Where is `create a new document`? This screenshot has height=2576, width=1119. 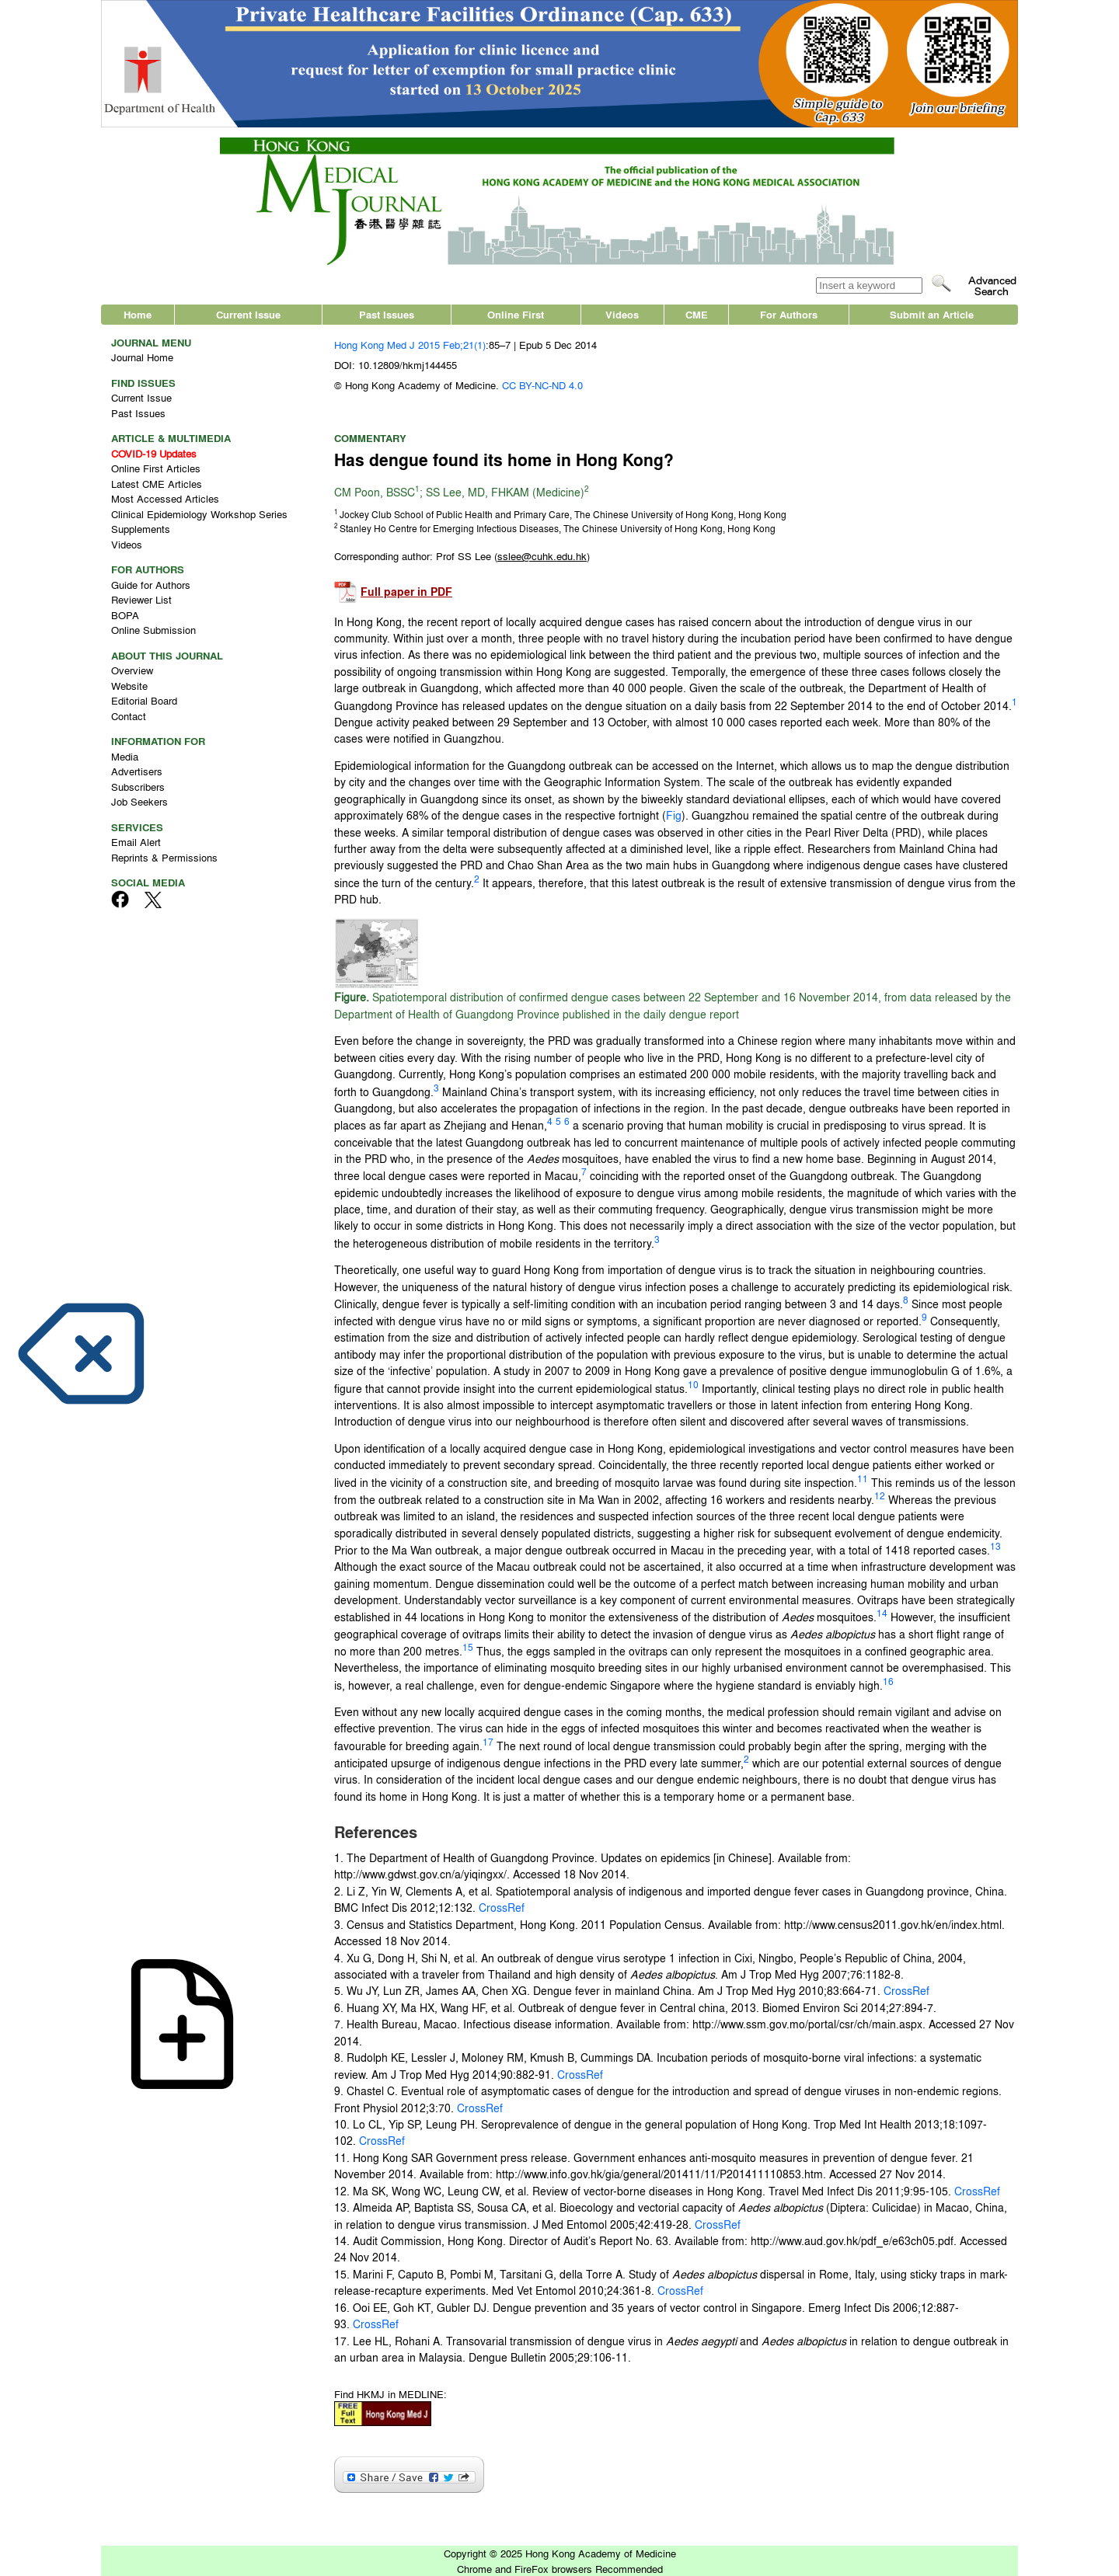
create a new document is located at coordinates (182, 2024).